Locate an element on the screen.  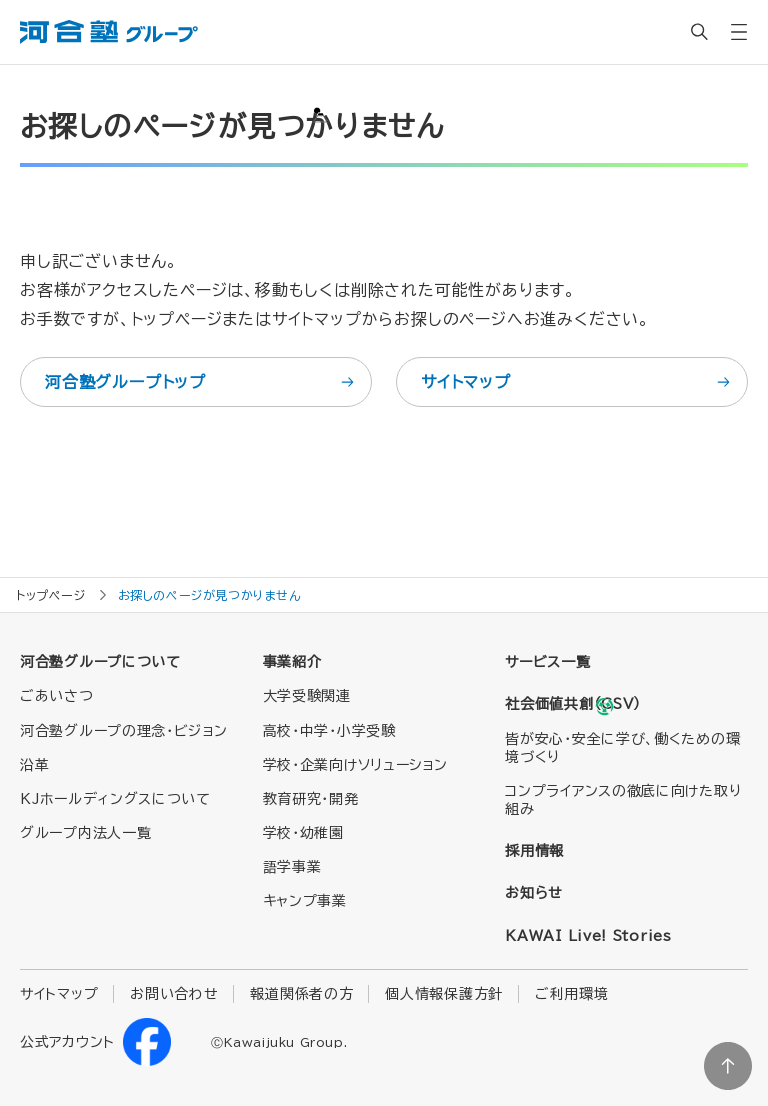
throwing weapon or shuriken item in game inventory is located at coordinates (604, 706).